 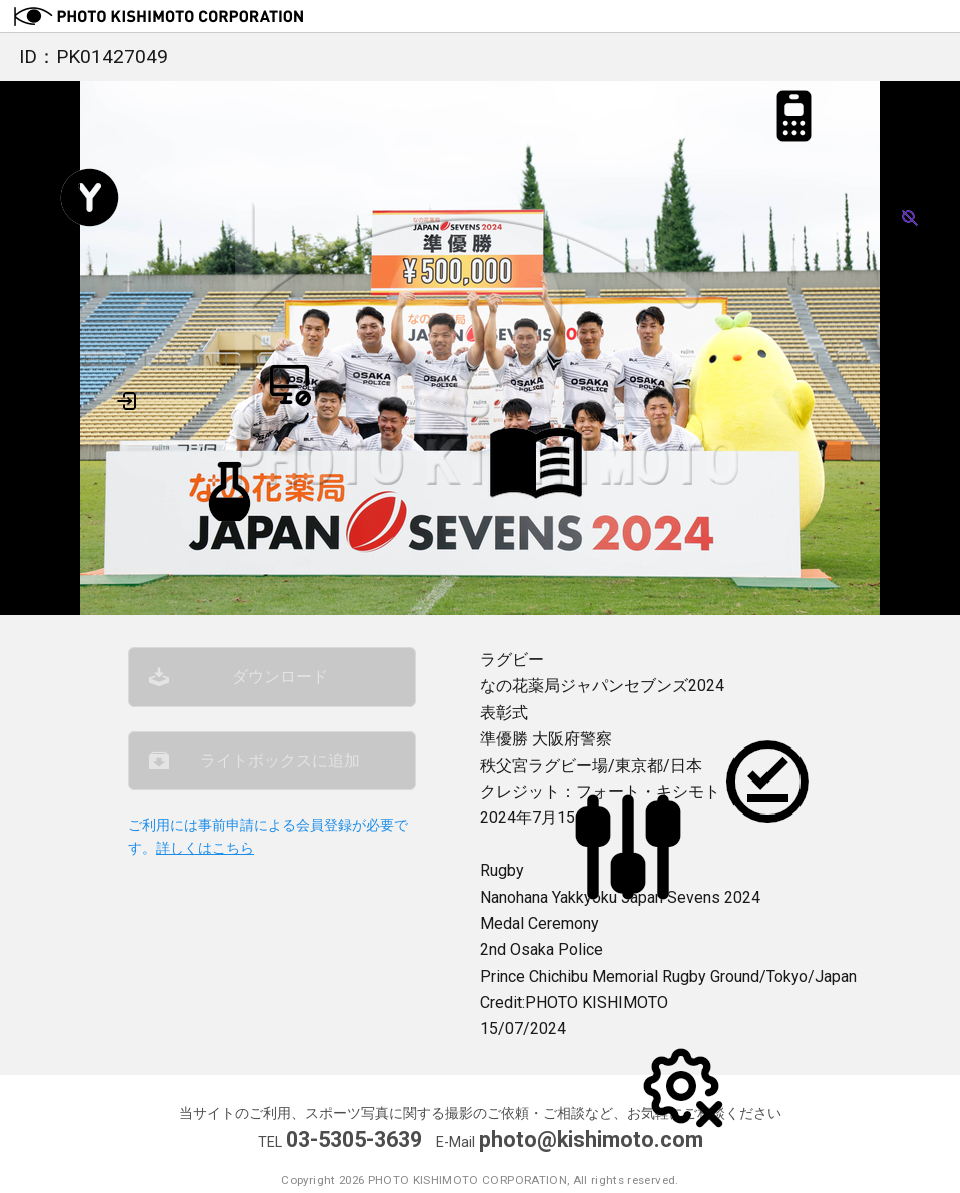 What do you see at coordinates (767, 781) in the screenshot?
I see `indicates content is available offline` at bounding box center [767, 781].